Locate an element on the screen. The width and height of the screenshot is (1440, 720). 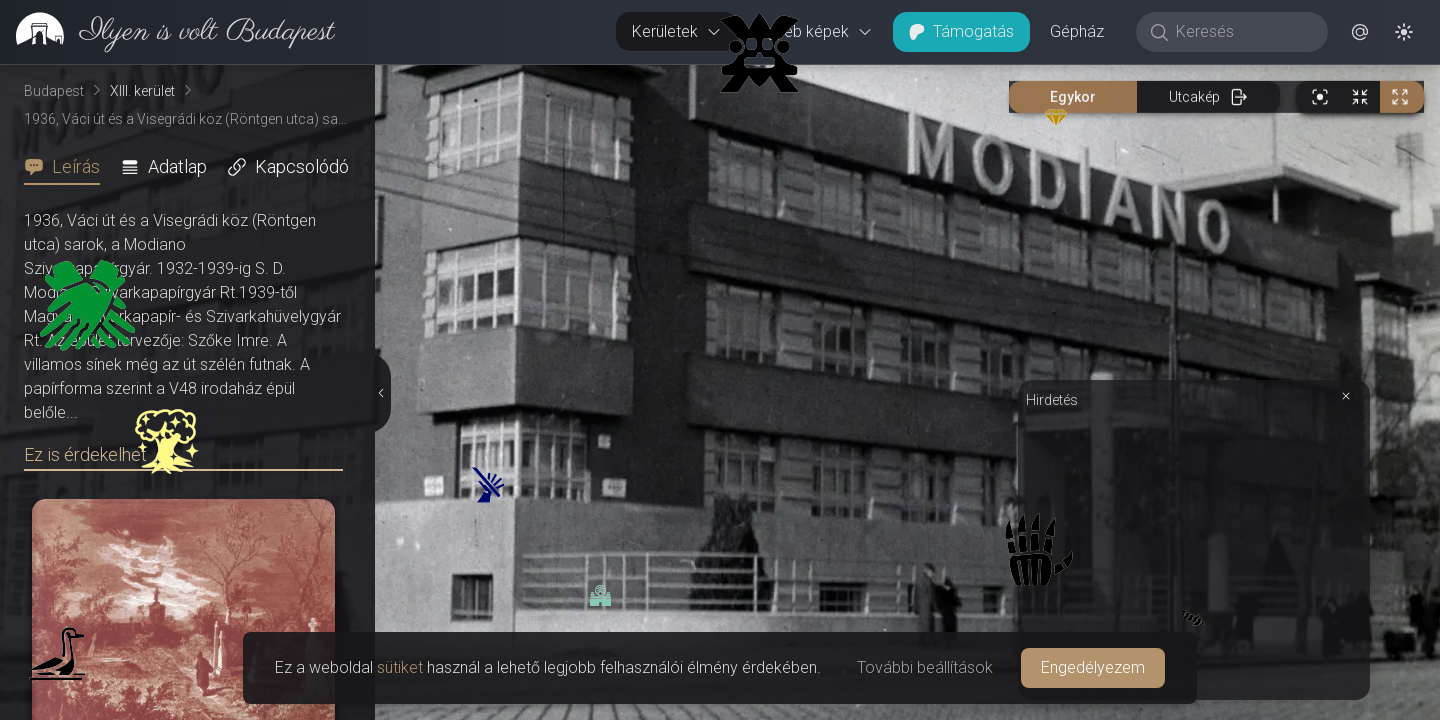
equip gloves or hand gear is located at coordinates (87, 305).